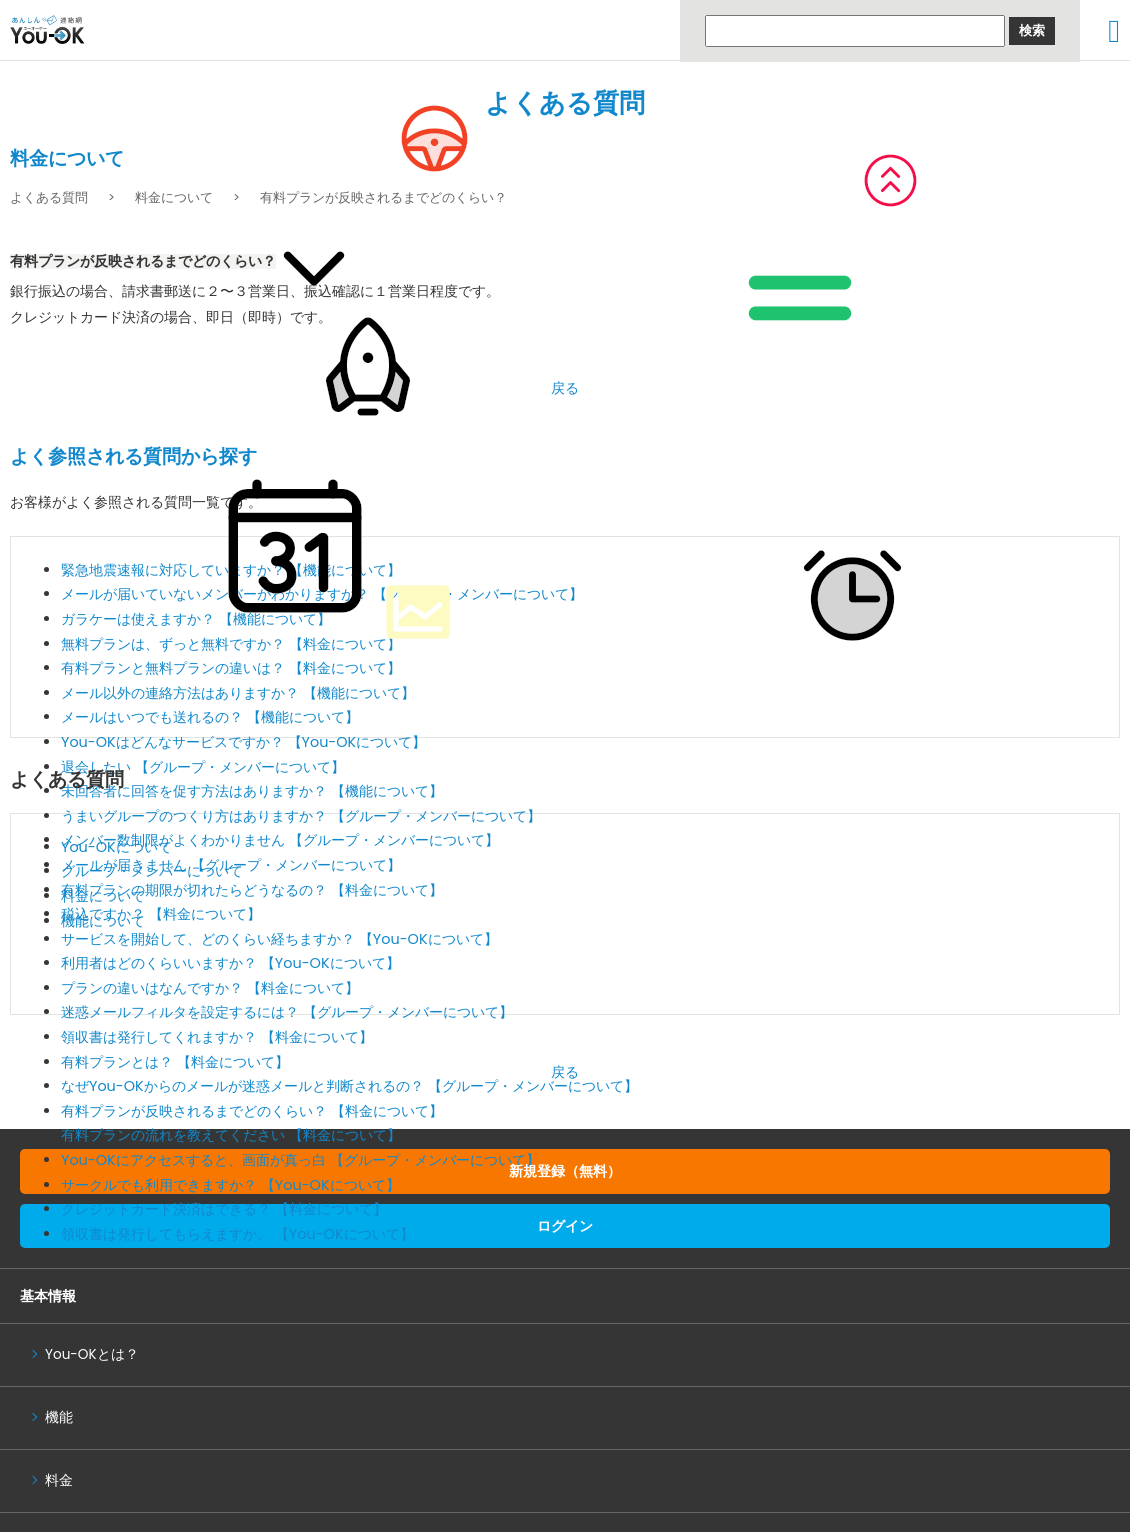  What do you see at coordinates (852, 595) in the screenshot?
I see `set an alarm or timer` at bounding box center [852, 595].